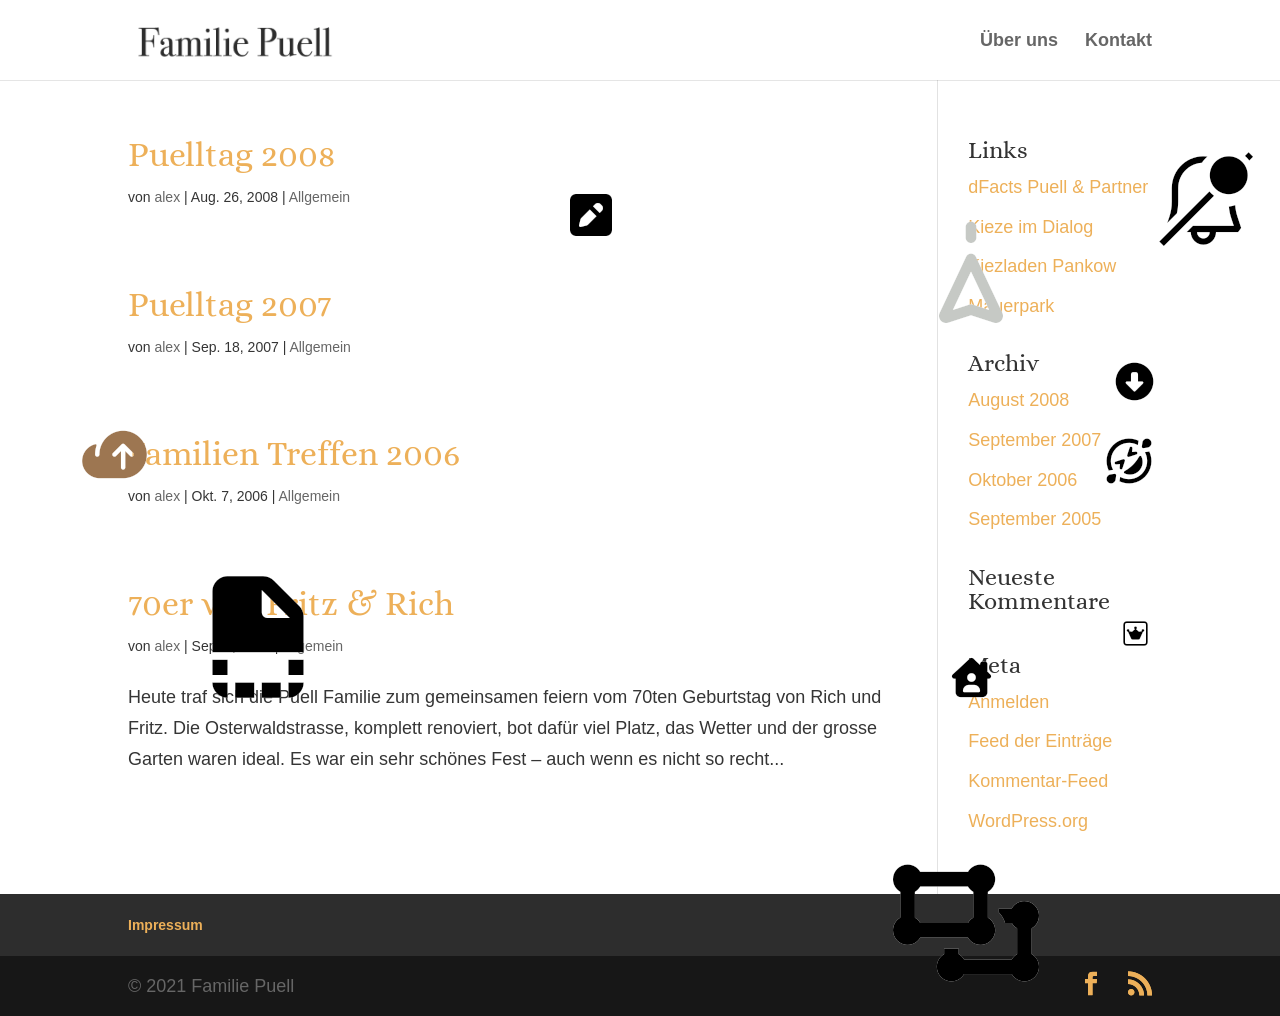 The height and width of the screenshot is (1016, 1280). Describe the element at coordinates (1203, 200) in the screenshot. I see `notifications are muted but unread alerts exist` at that location.